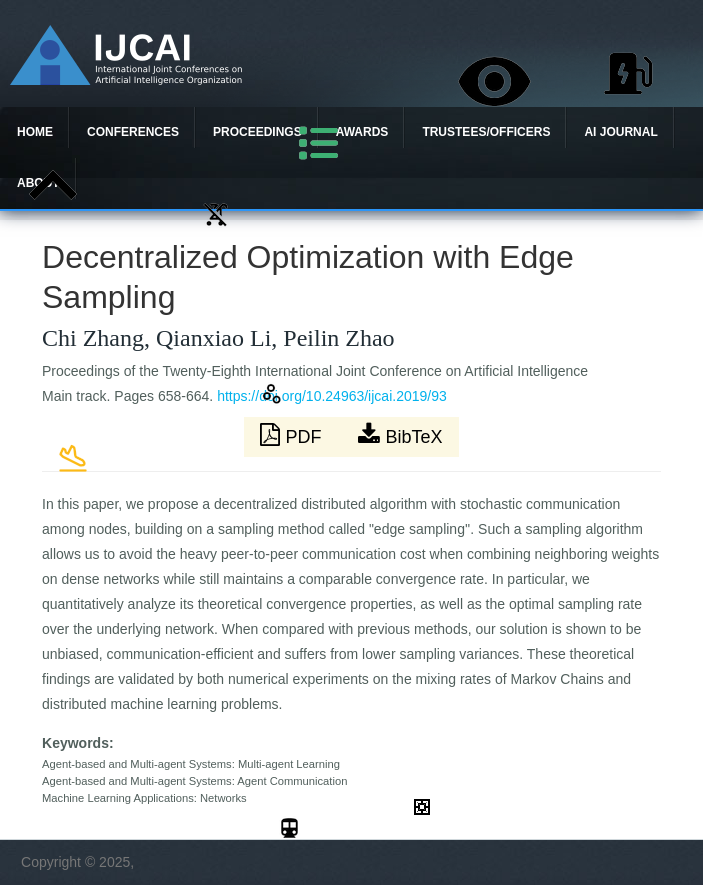 This screenshot has width=703, height=885. Describe the element at coordinates (216, 214) in the screenshot. I see `indicates strollers are not permitted in this area` at that location.